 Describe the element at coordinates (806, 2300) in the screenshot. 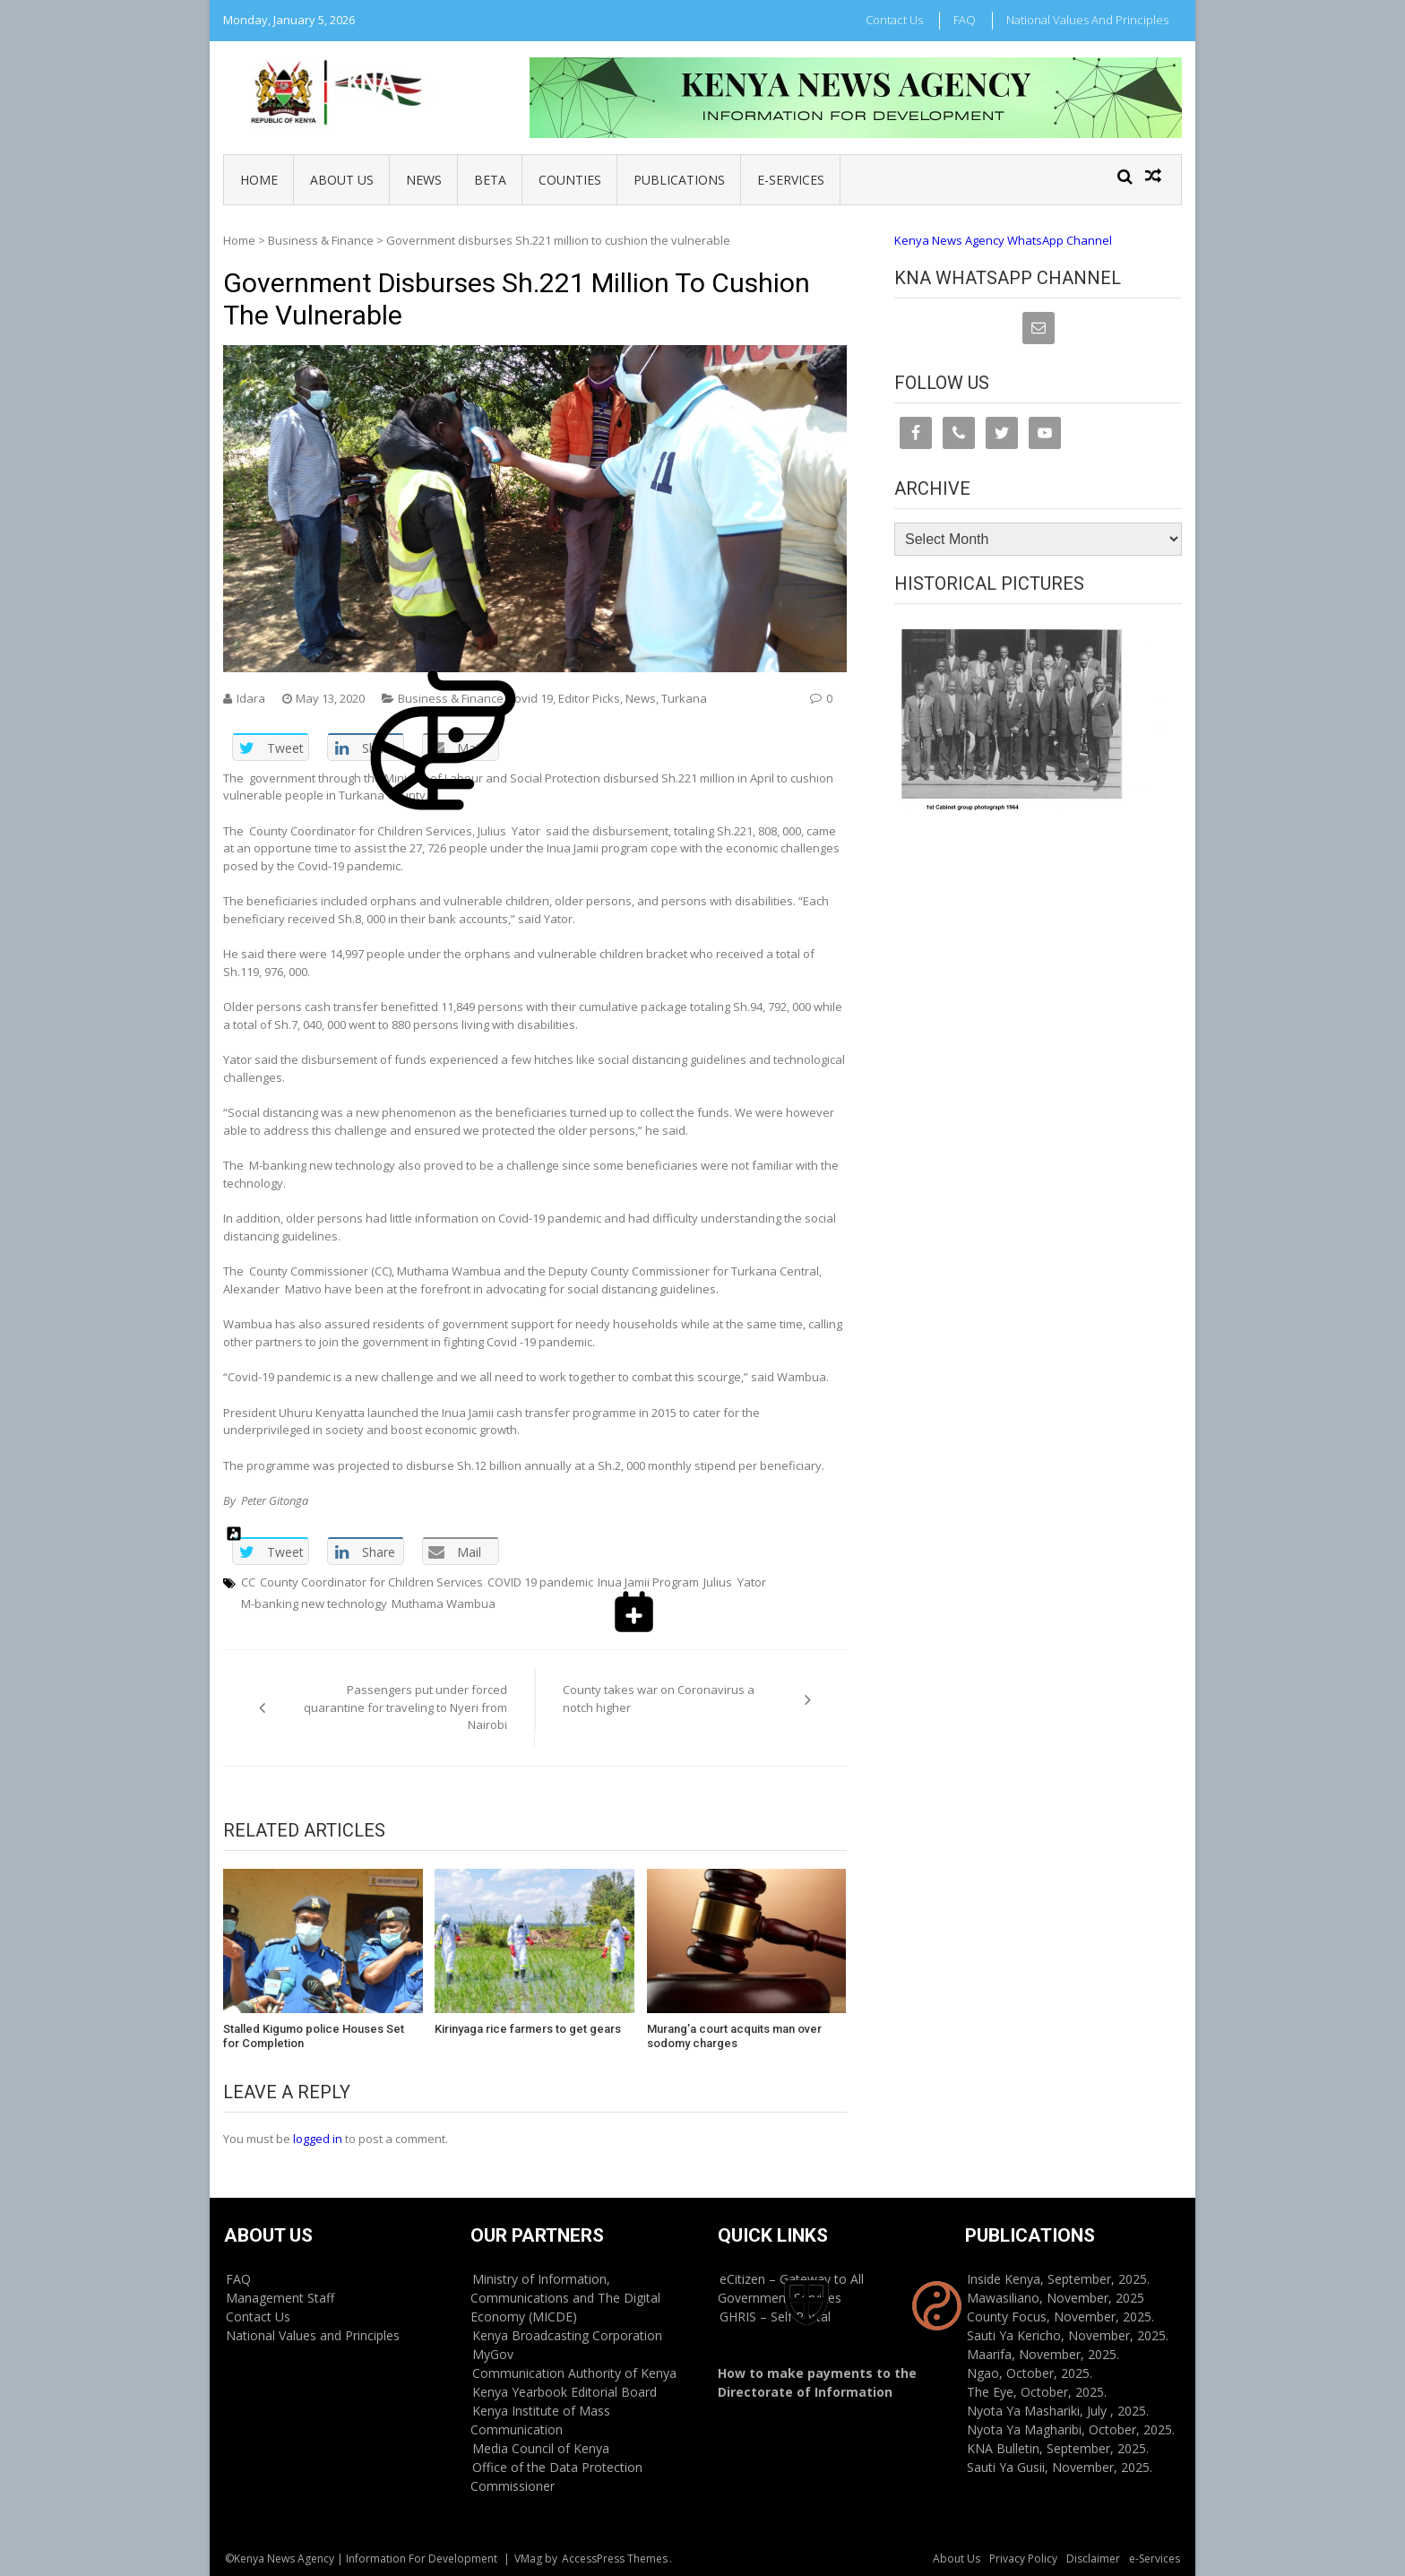

I see `indicates security or protection status` at that location.